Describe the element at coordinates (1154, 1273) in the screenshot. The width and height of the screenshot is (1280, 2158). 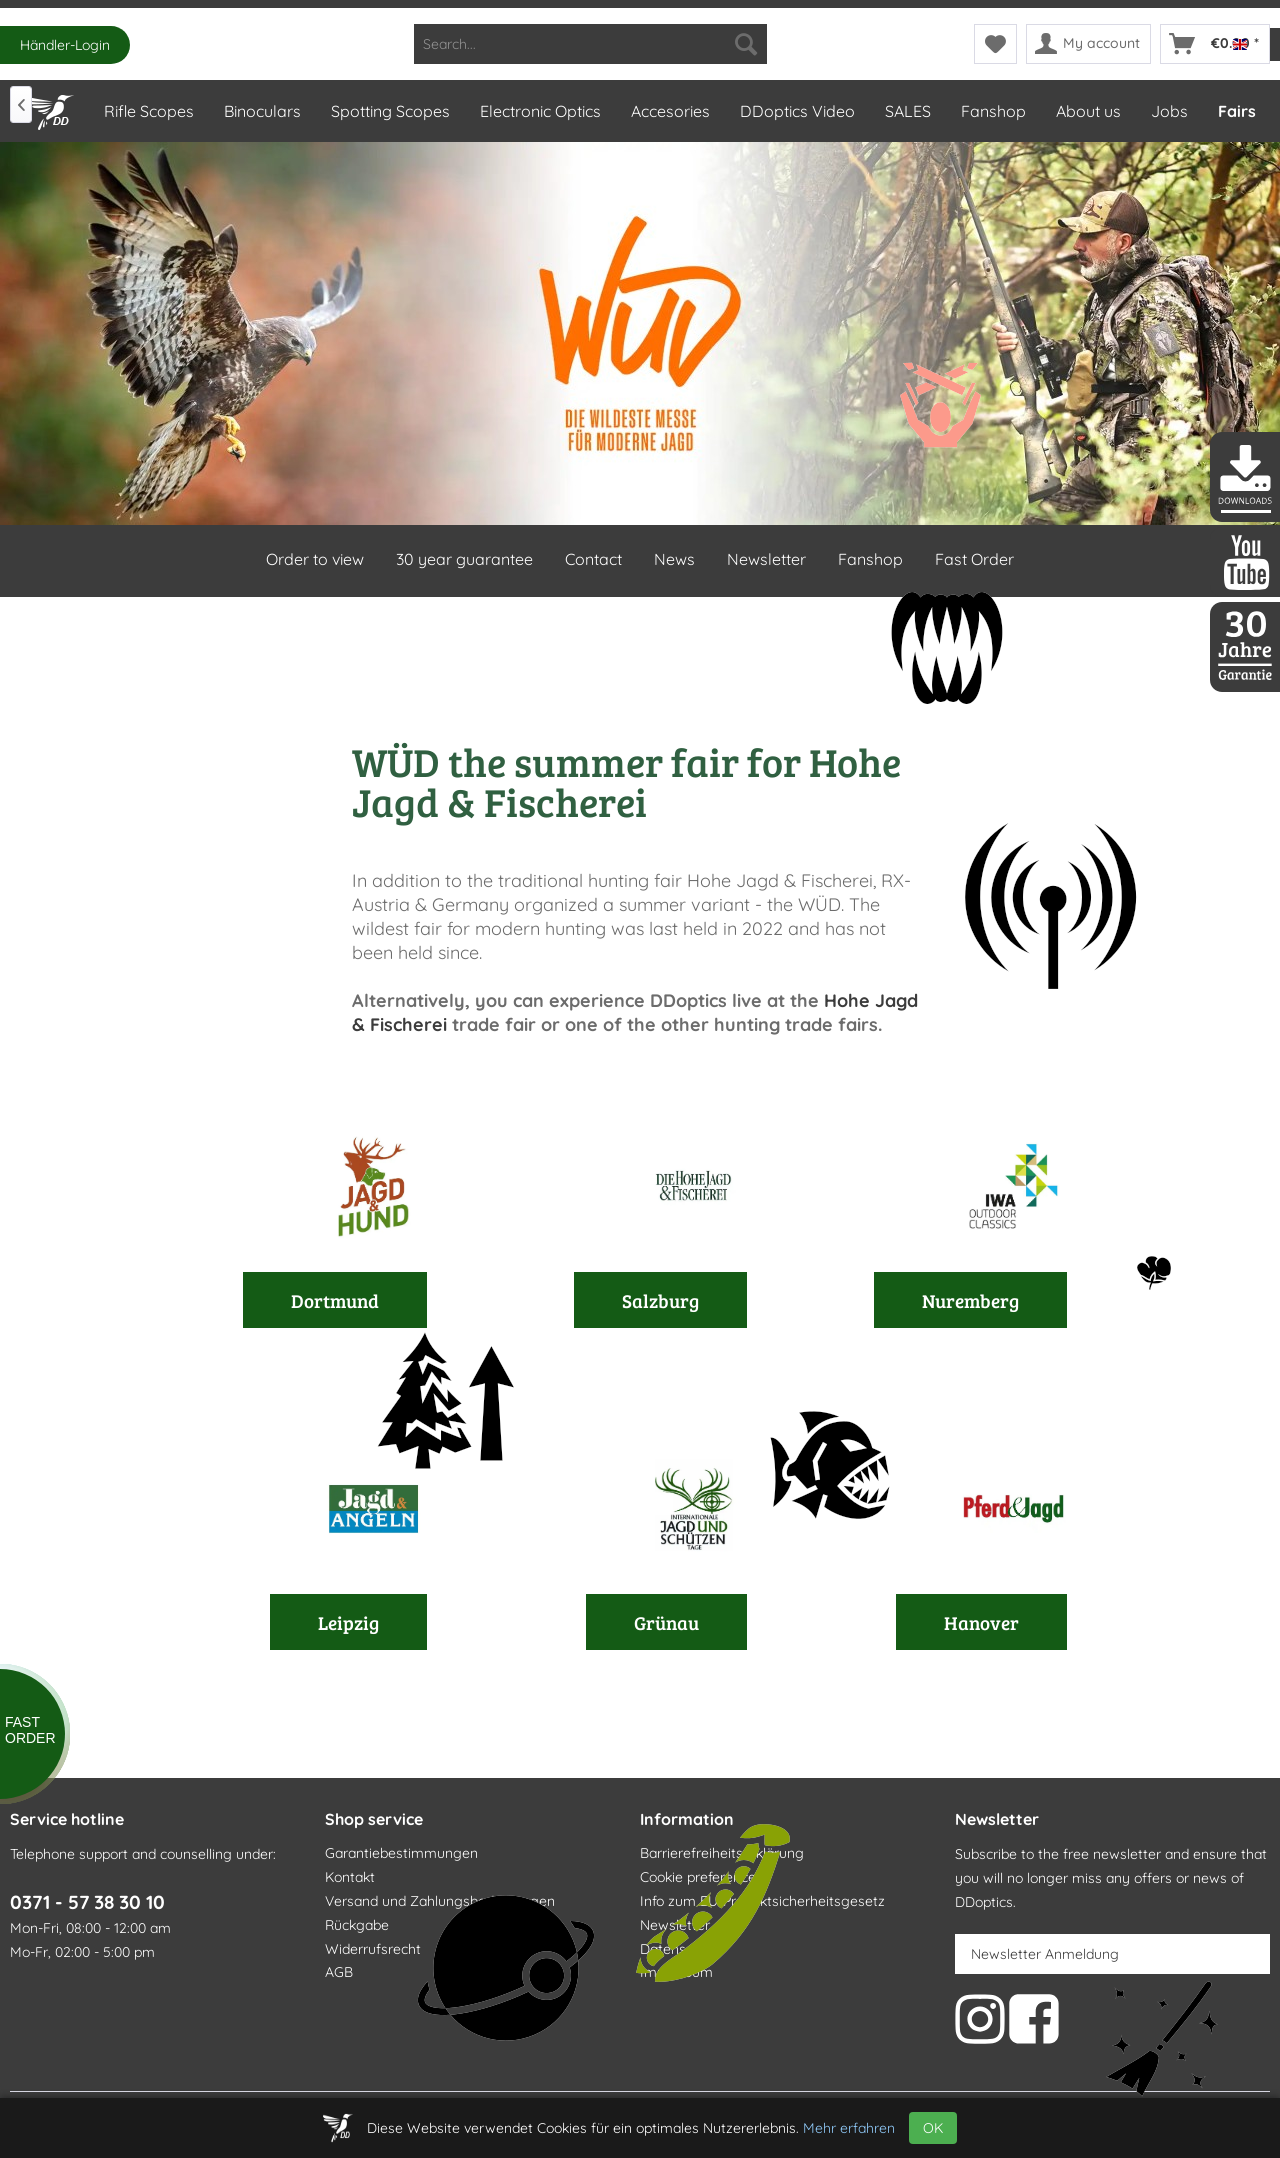
I see `indicates cotton or natural fiber material` at that location.